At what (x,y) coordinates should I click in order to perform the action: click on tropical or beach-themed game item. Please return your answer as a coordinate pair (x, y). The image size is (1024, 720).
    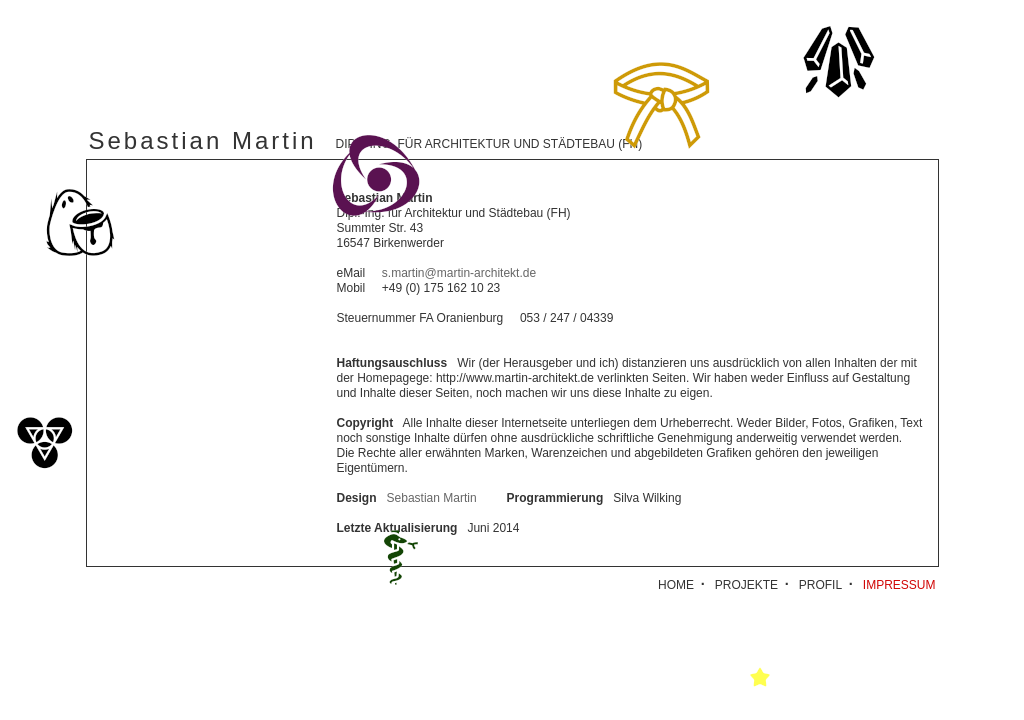
    Looking at the image, I should click on (80, 222).